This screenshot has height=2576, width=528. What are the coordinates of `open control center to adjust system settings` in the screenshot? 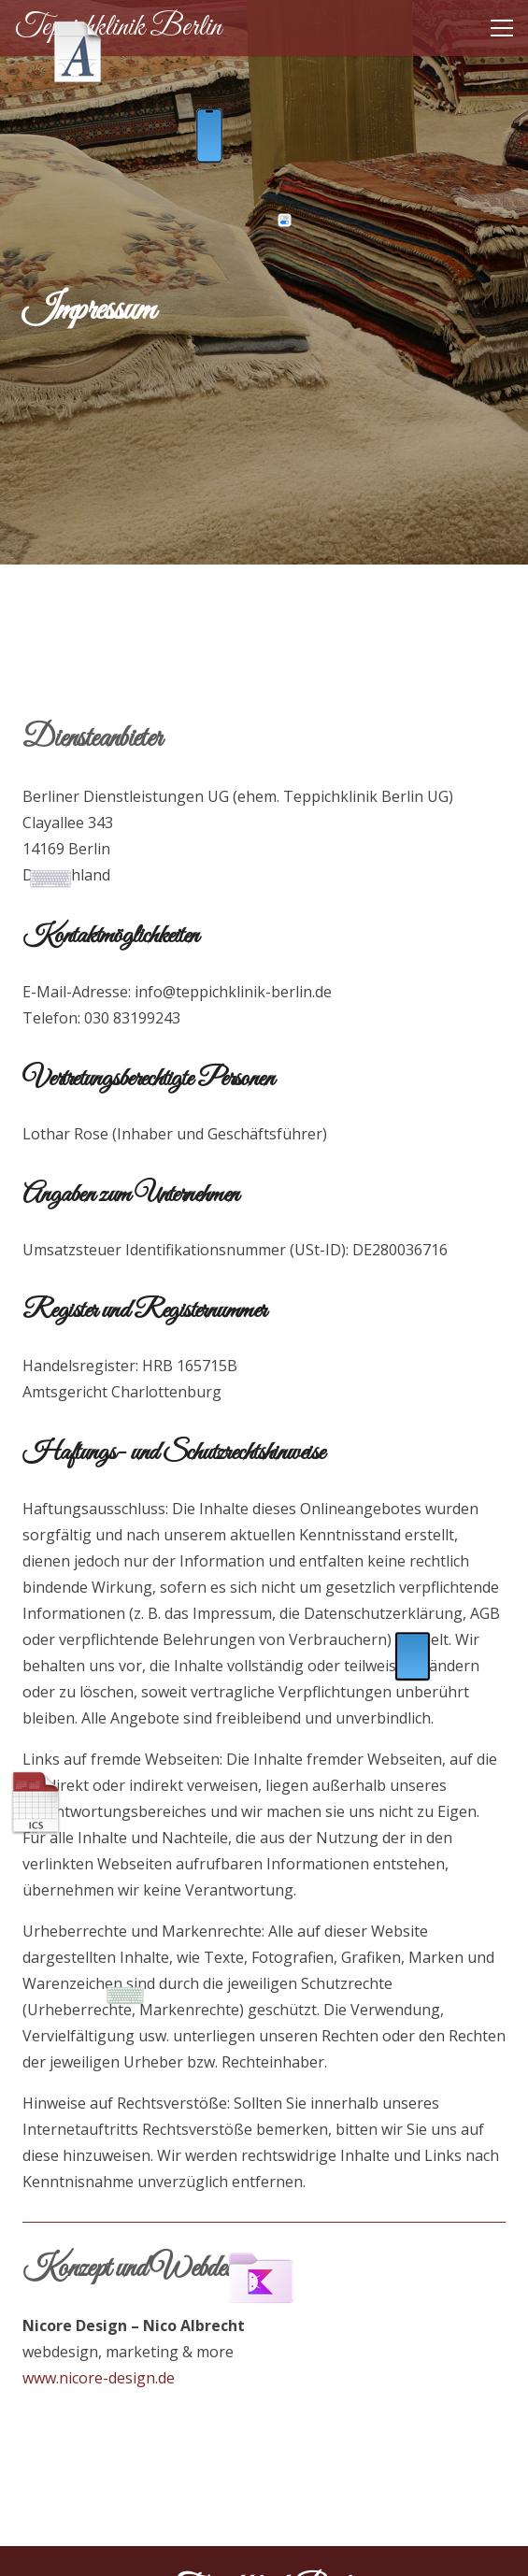 It's located at (284, 220).